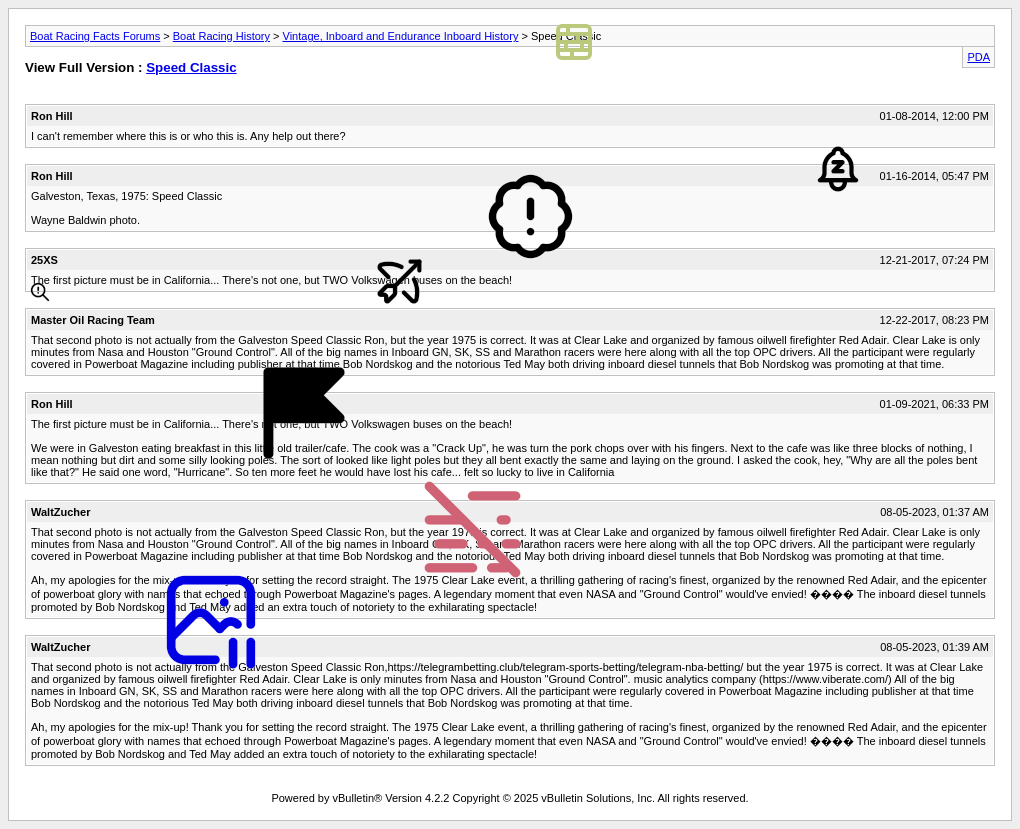 This screenshot has height=829, width=1020. I want to click on indicates an alert or warning notification, so click(530, 216).